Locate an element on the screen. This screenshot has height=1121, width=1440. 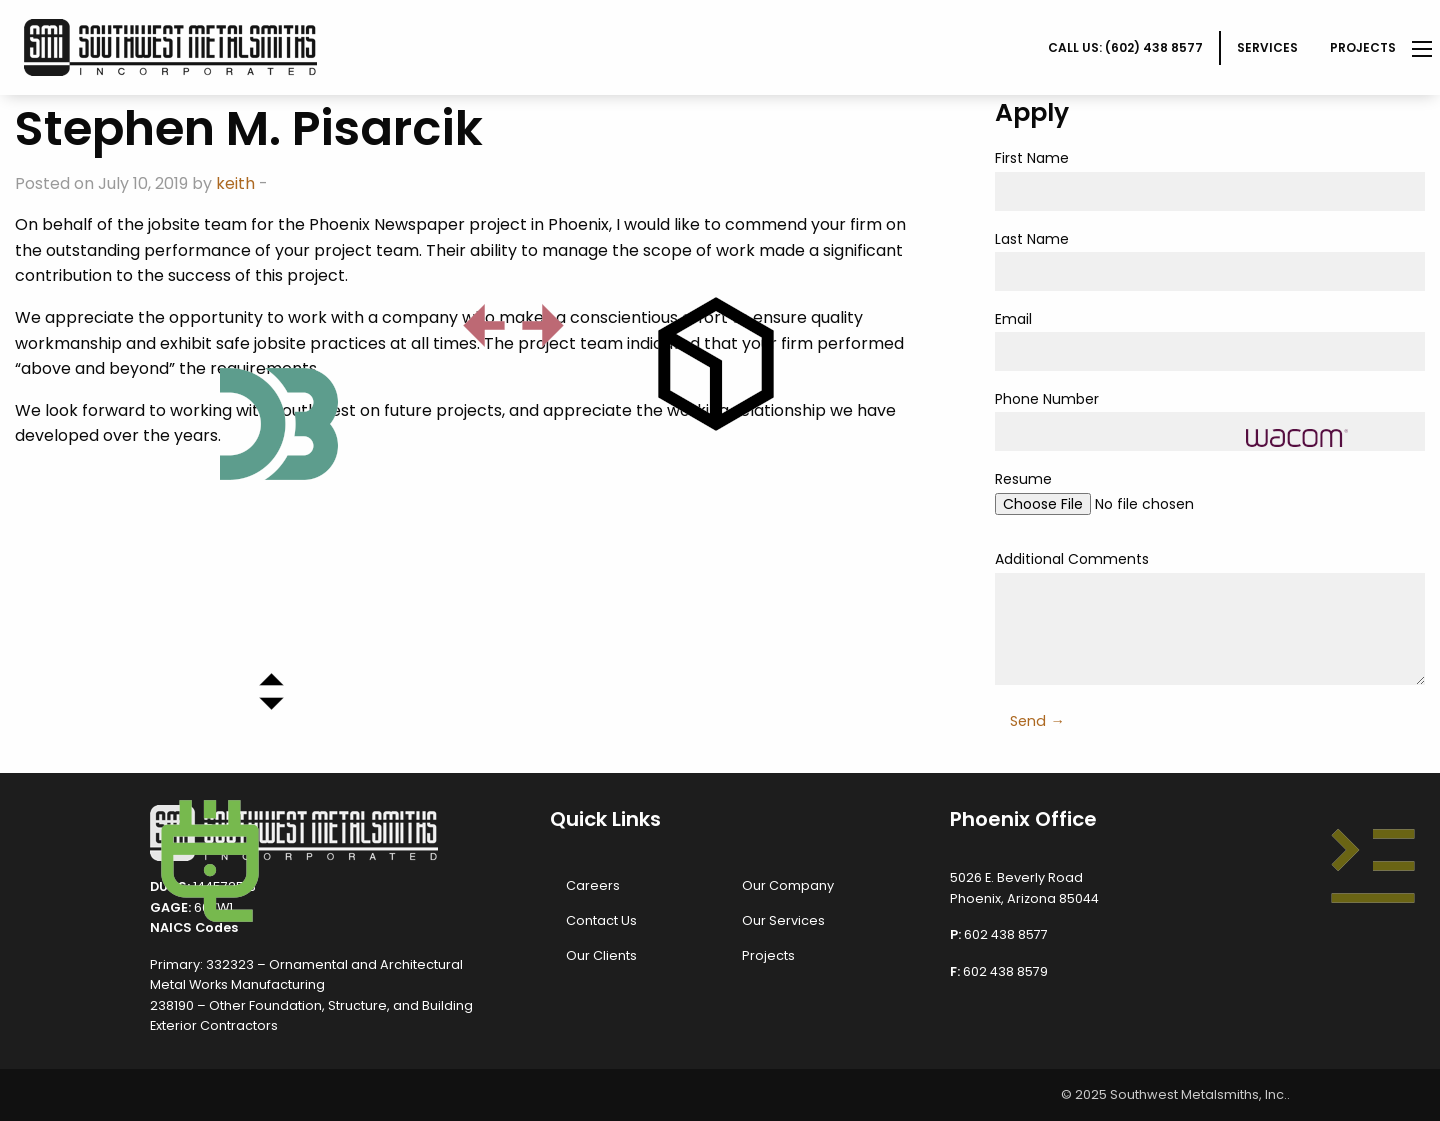
connect to power or charging is located at coordinates (210, 861).